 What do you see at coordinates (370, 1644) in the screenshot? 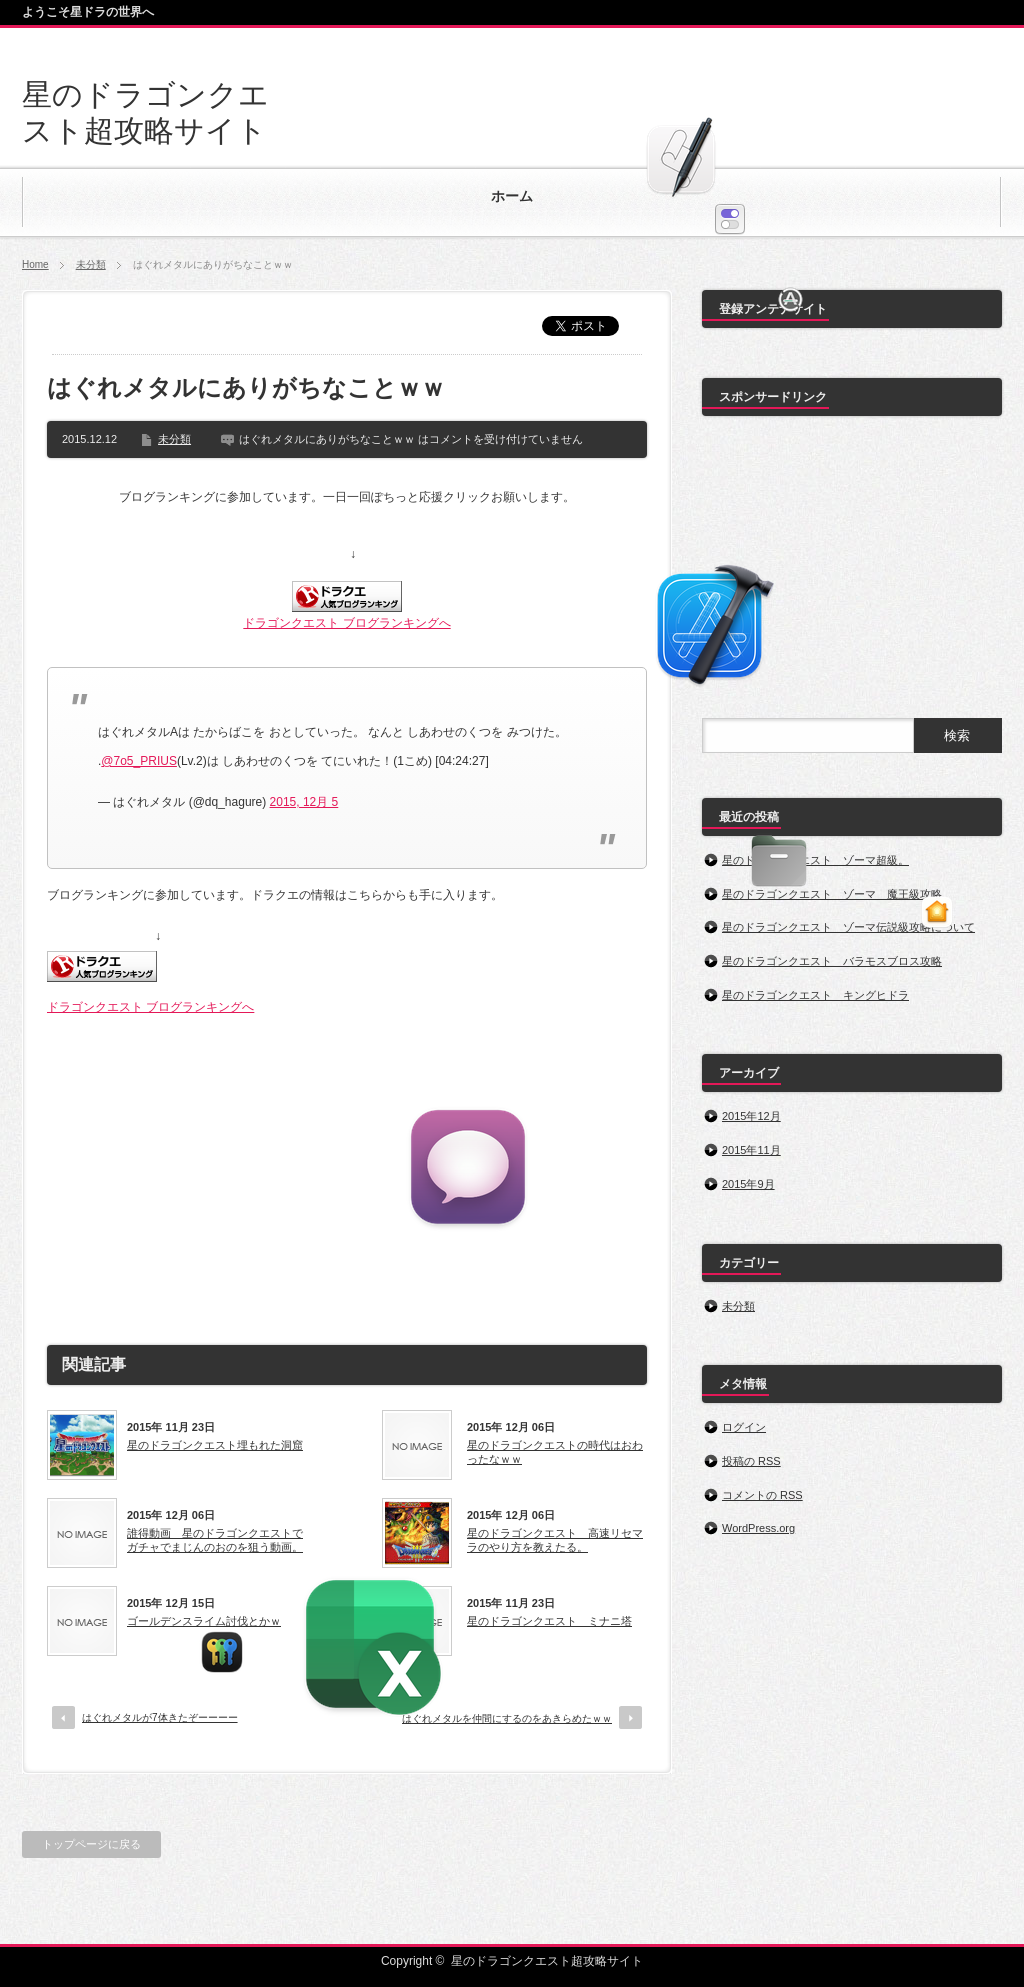
I see `open Microsoft Excel` at bounding box center [370, 1644].